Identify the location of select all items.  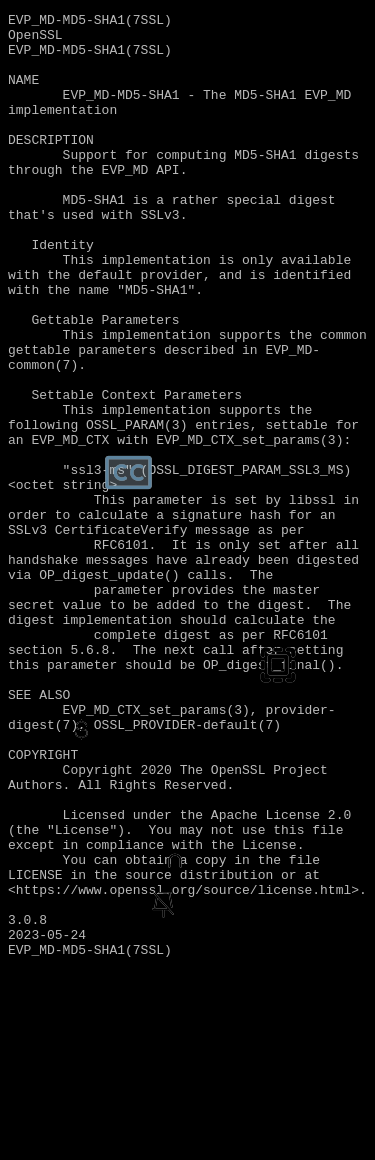
(278, 665).